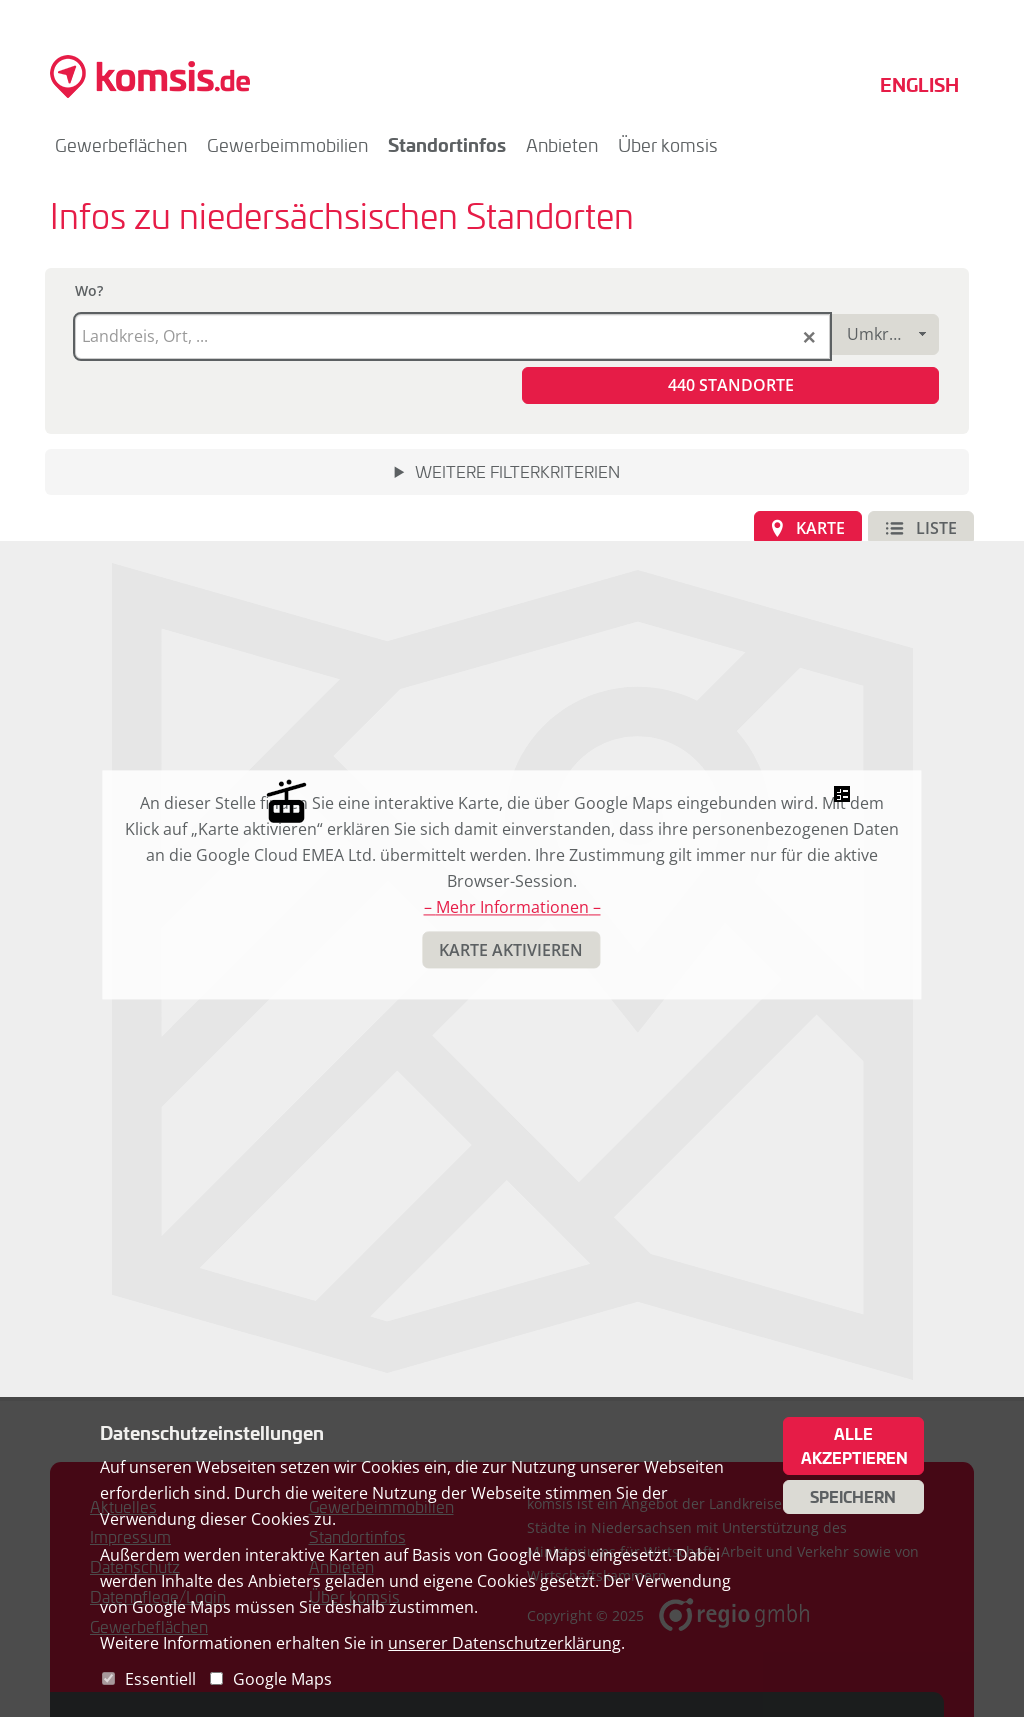 The image size is (1024, 1717). Describe the element at coordinates (842, 794) in the screenshot. I see `view ballot or voting options` at that location.